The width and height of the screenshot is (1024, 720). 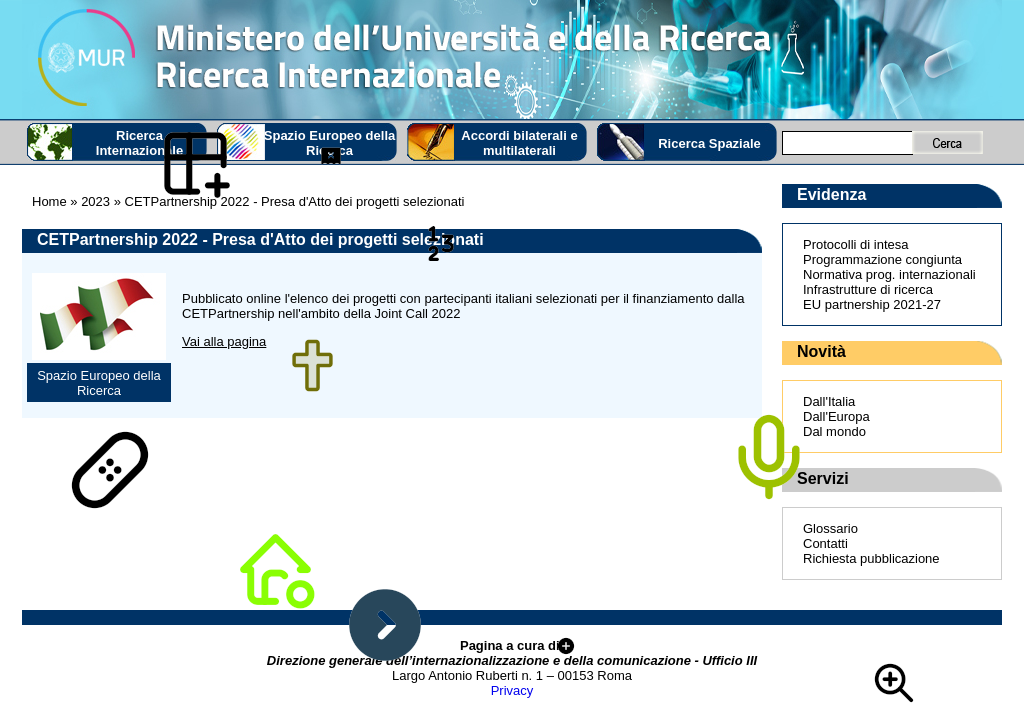 What do you see at coordinates (894, 683) in the screenshot?
I see `zoom in on content or image` at bounding box center [894, 683].